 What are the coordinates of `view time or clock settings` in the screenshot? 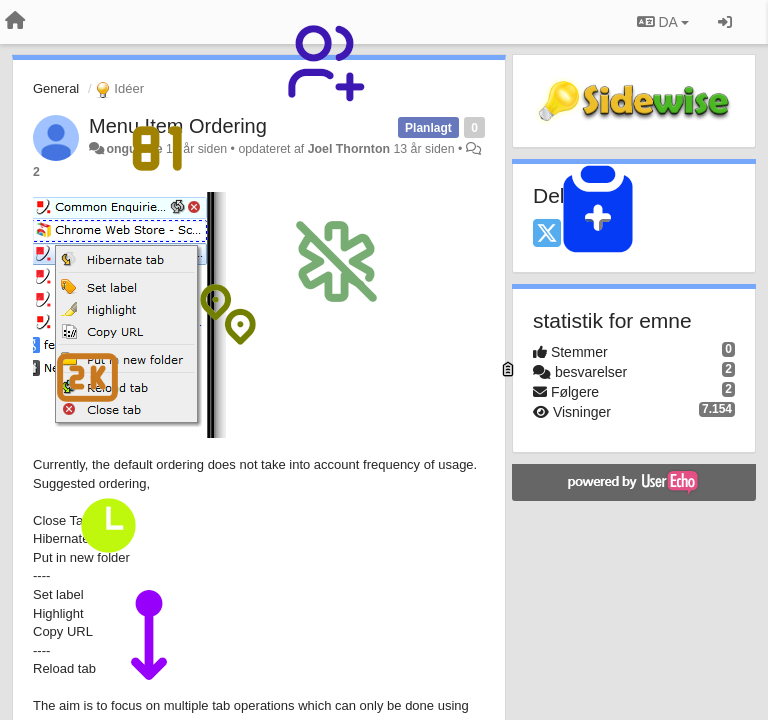 It's located at (108, 525).